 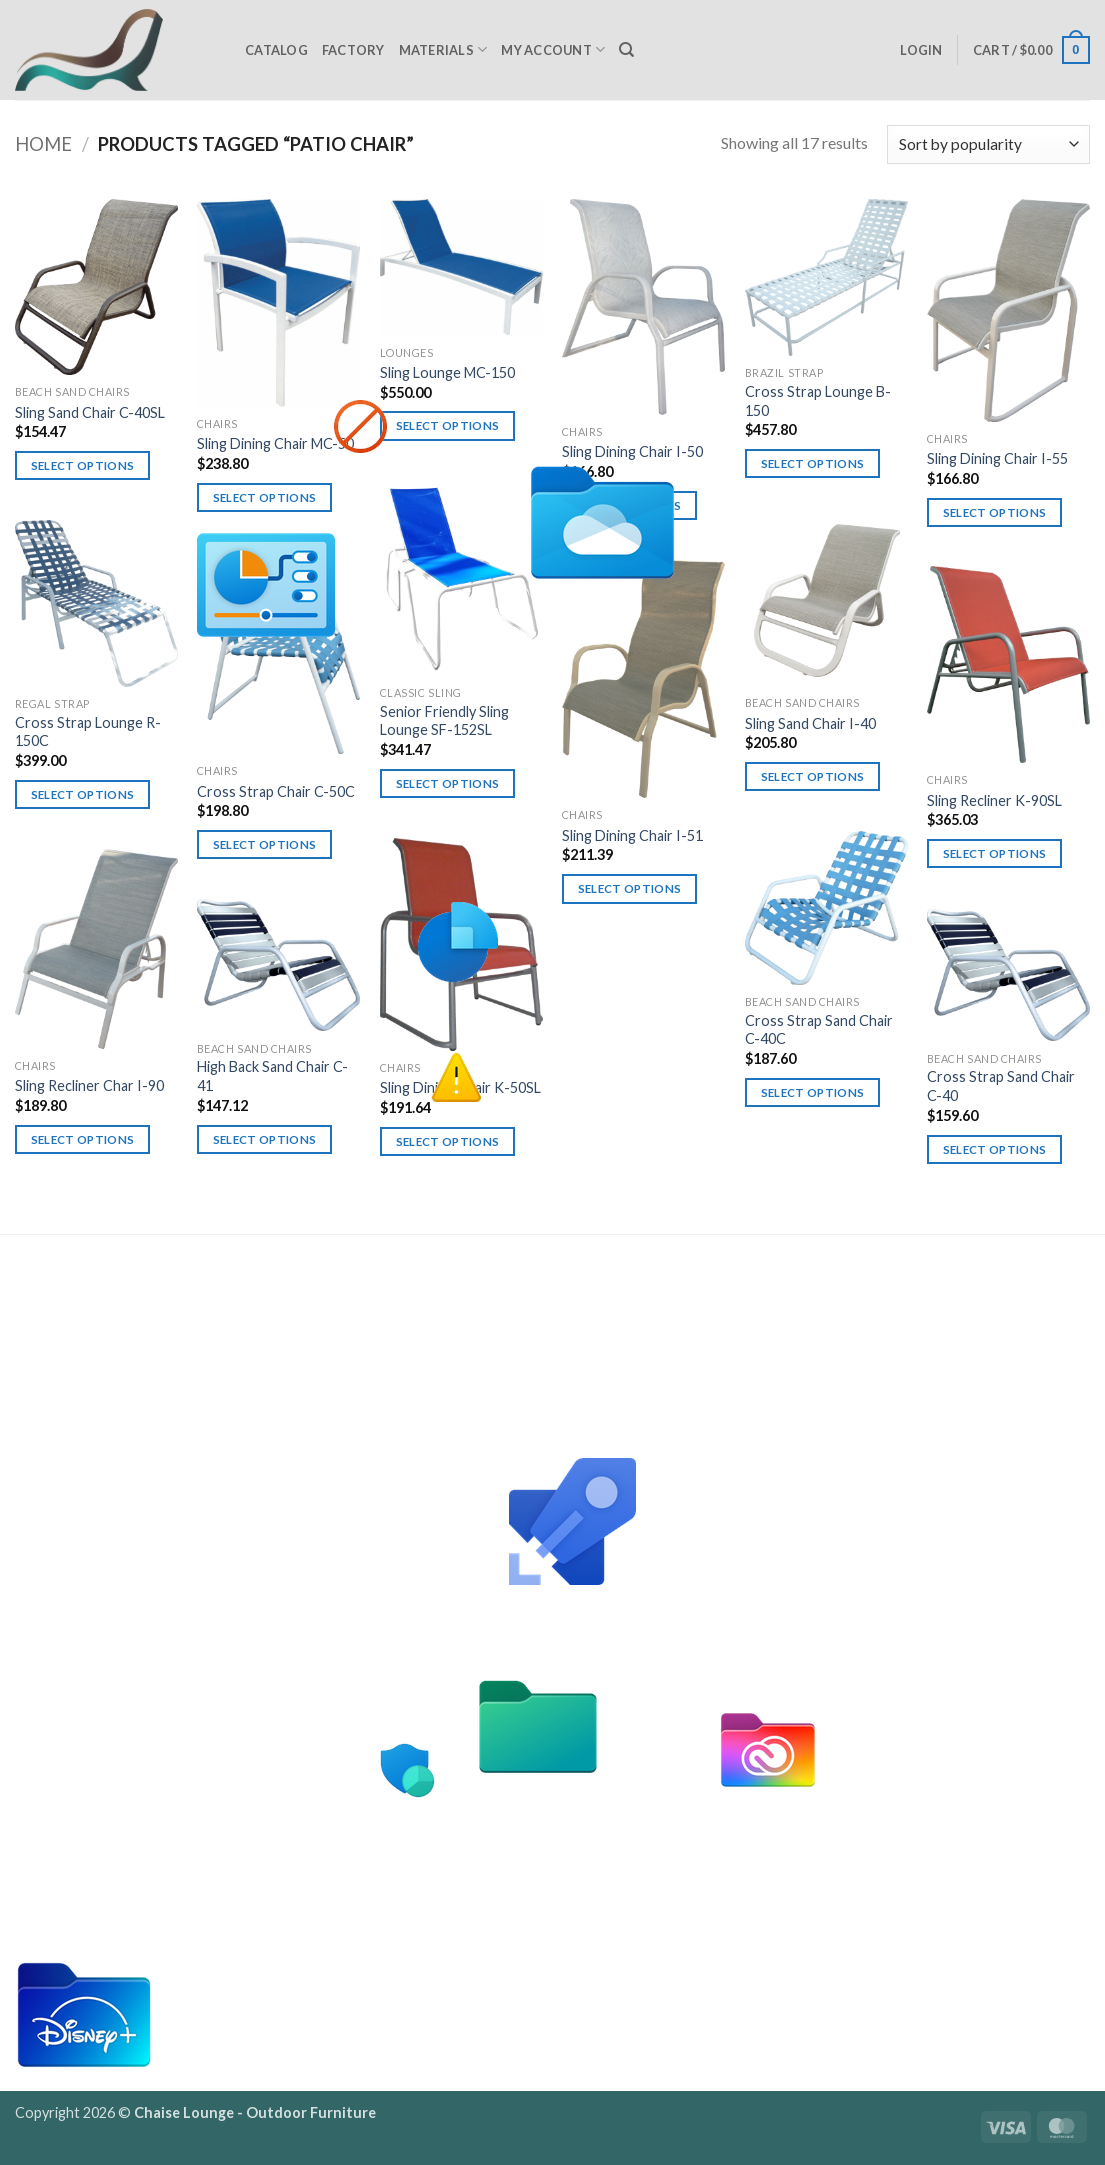 I want to click on open disney+ media folder, so click(x=83, y=2018).